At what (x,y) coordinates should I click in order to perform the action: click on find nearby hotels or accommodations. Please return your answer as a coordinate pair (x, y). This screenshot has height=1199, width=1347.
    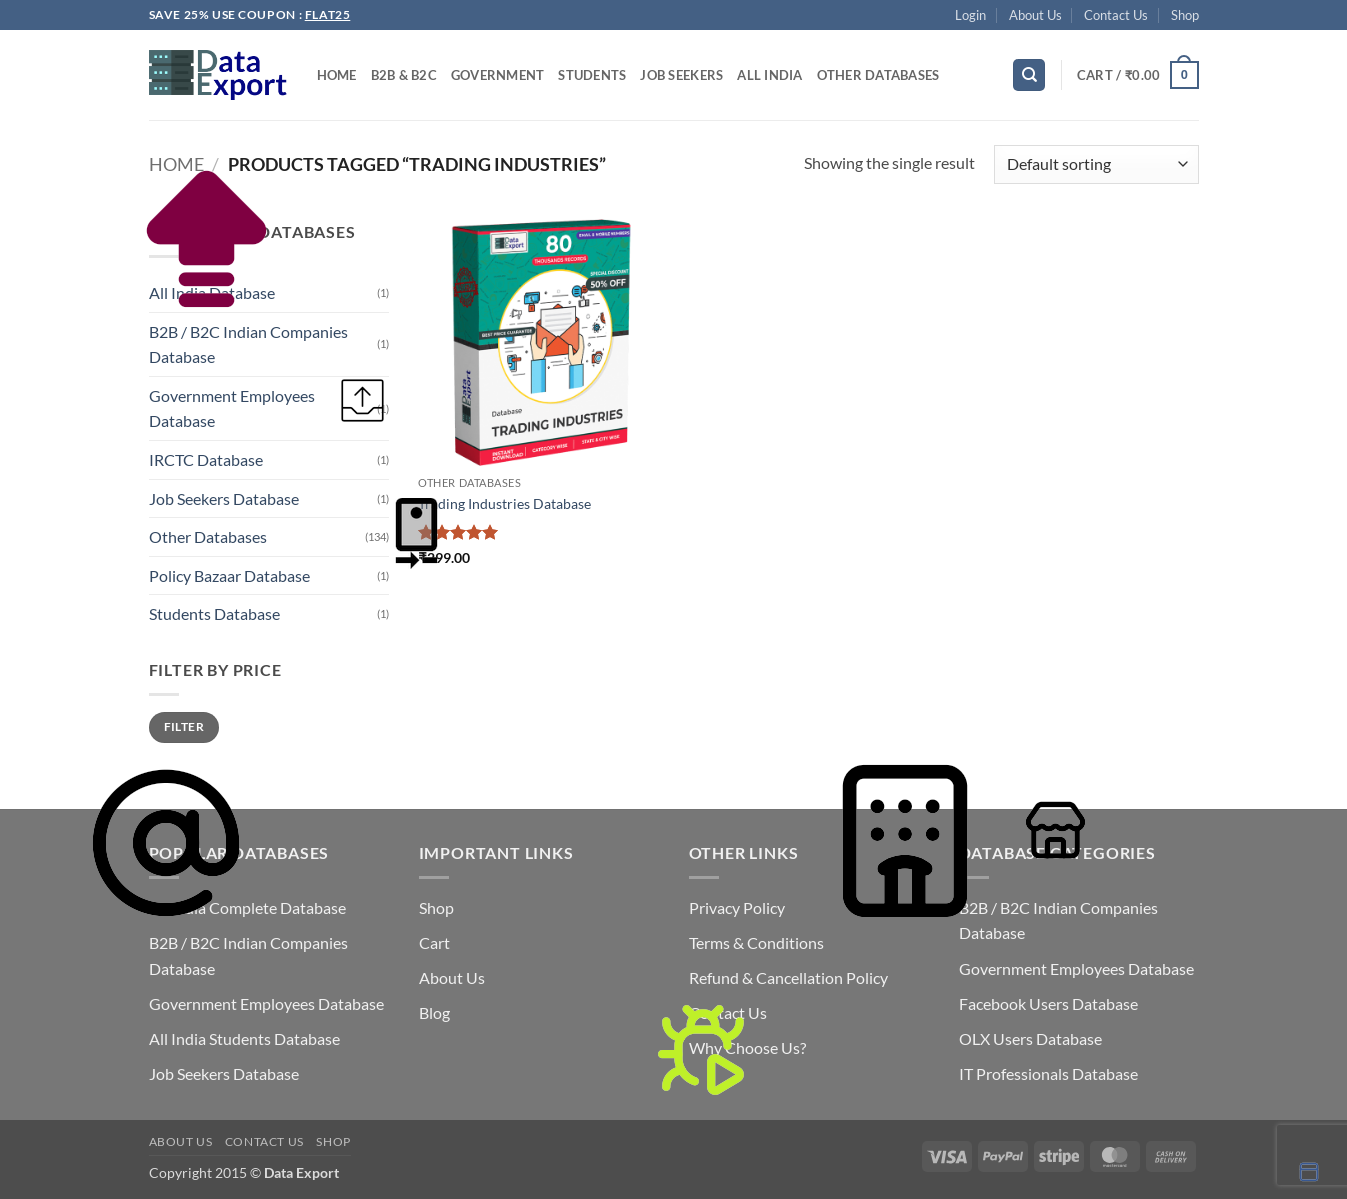
    Looking at the image, I should click on (905, 841).